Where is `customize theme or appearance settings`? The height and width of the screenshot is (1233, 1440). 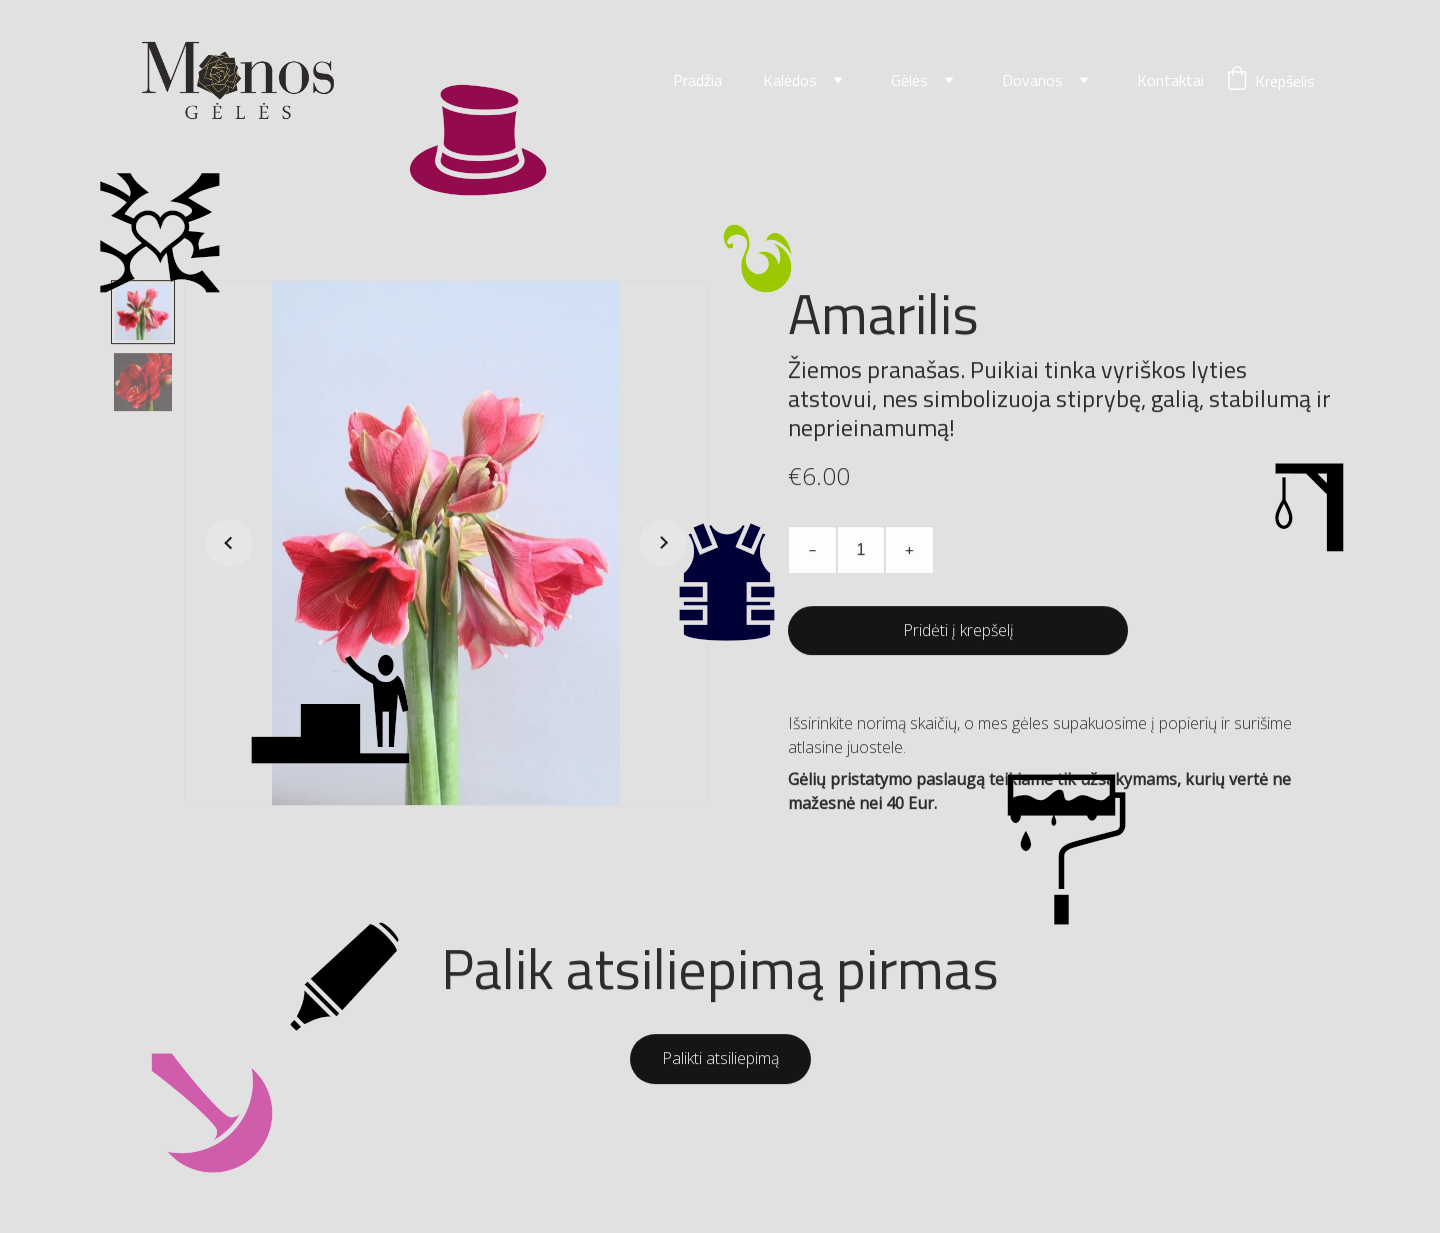 customize theme or appearance settings is located at coordinates (1061, 849).